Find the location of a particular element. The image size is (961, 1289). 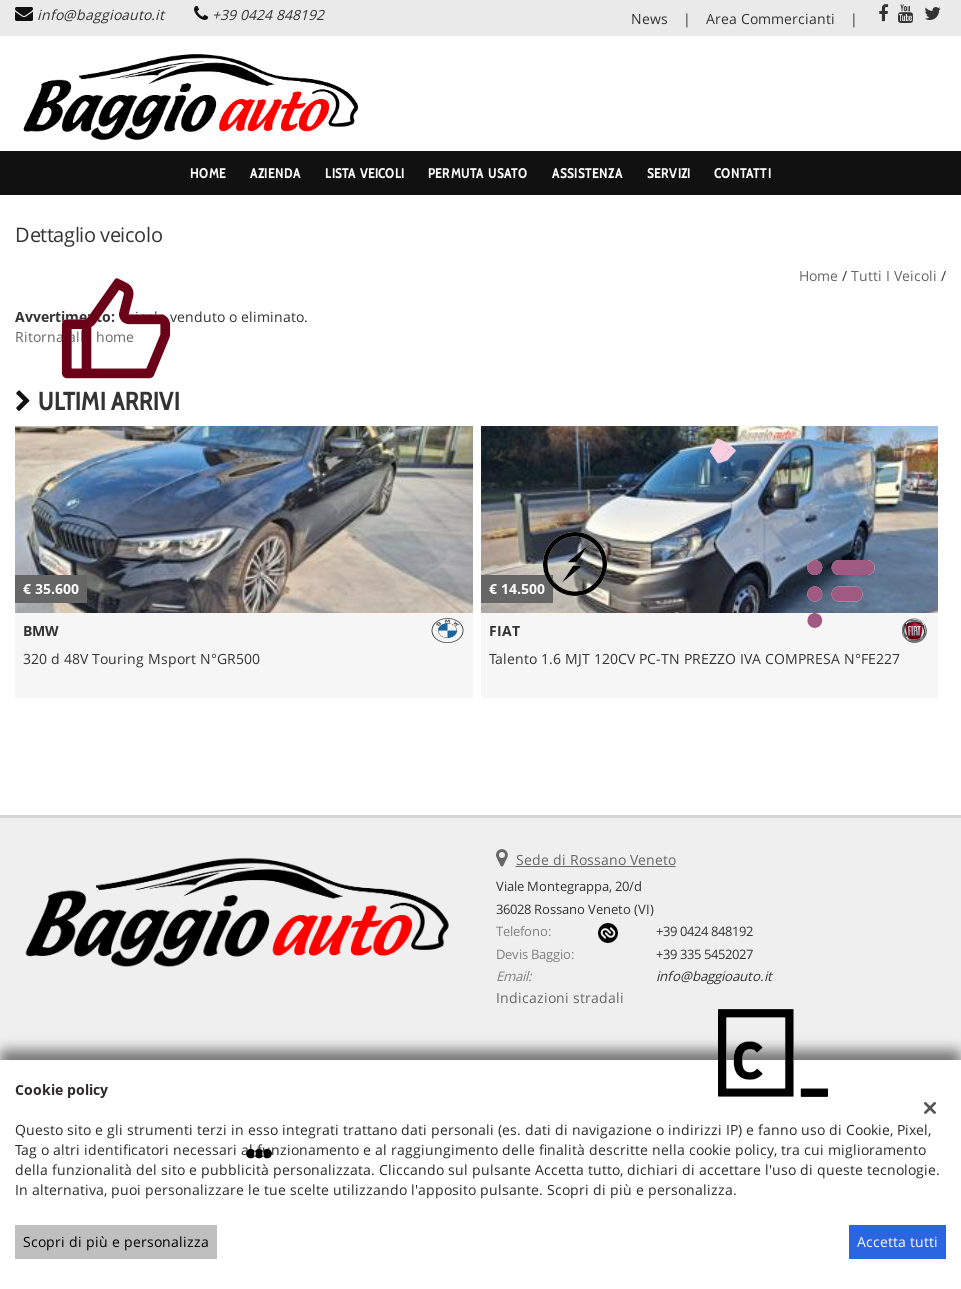

codefactor code review service logo is located at coordinates (841, 594).